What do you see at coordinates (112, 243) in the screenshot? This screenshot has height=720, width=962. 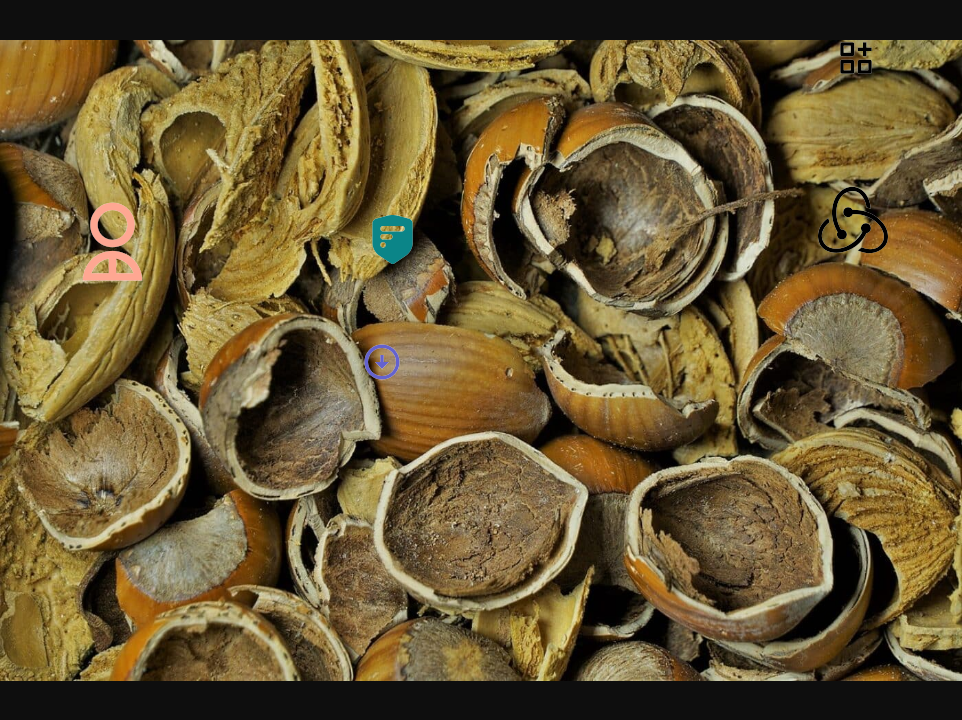 I see `view your profile` at bounding box center [112, 243].